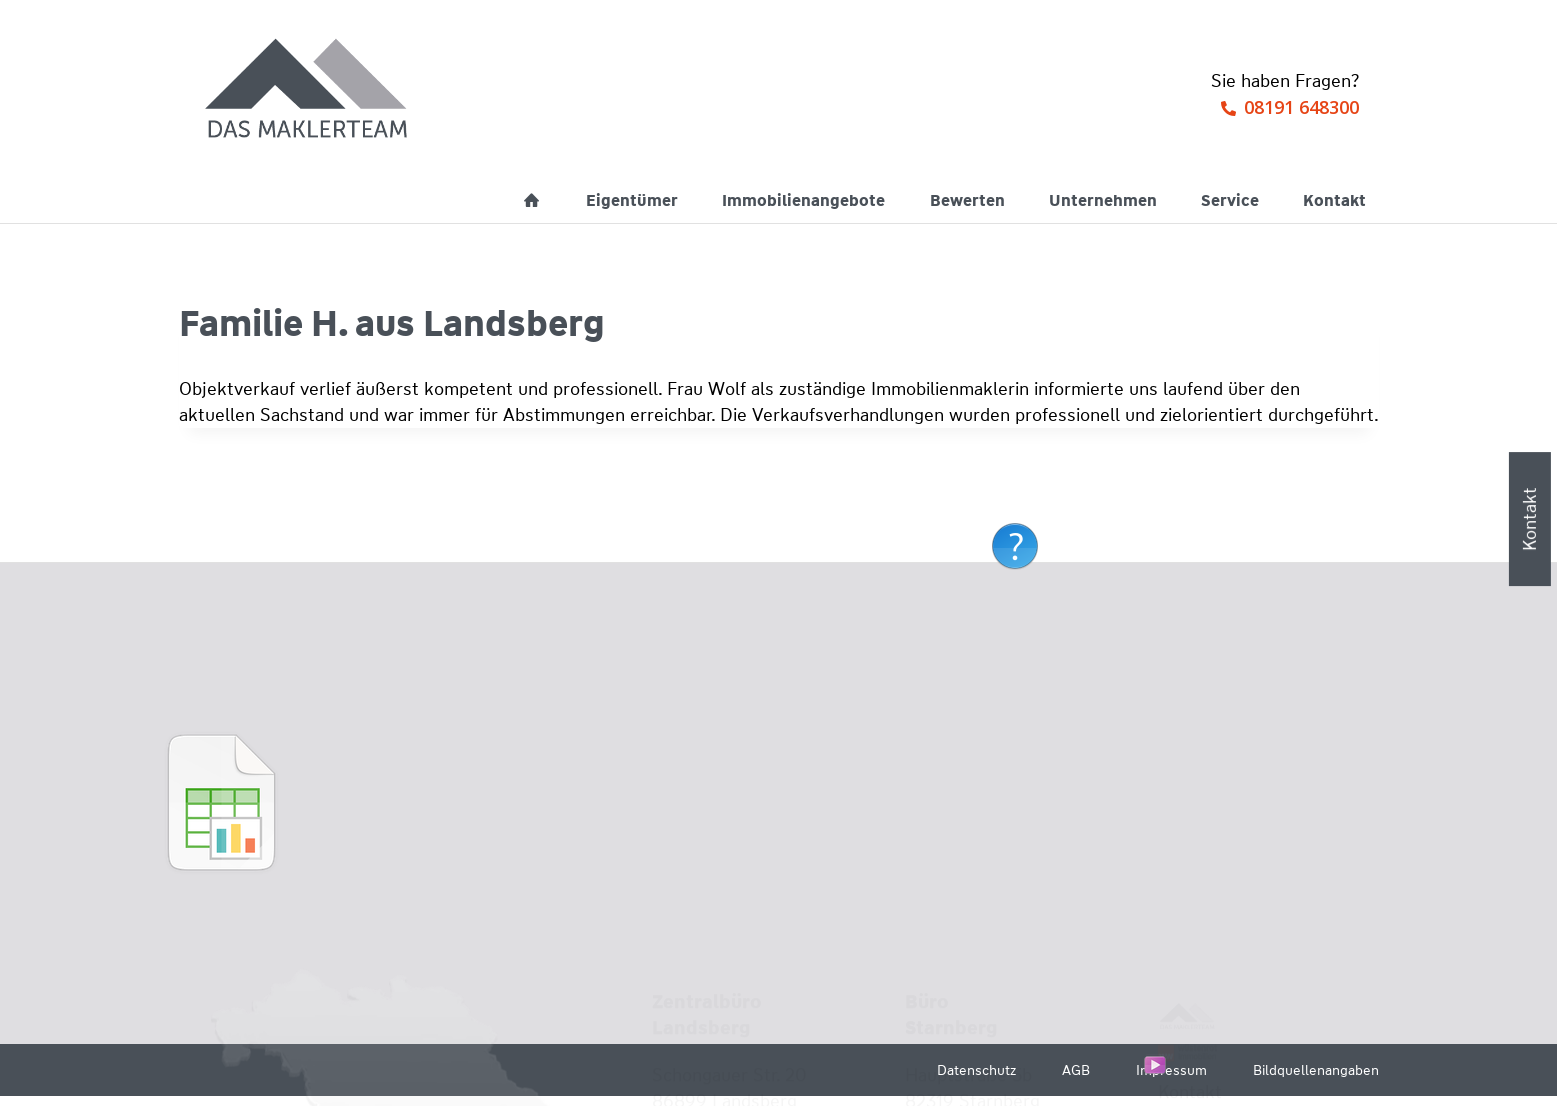 Image resolution: width=1557 pixels, height=1106 pixels. Describe the element at coordinates (221, 802) in the screenshot. I see `open a spreadsheet file` at that location.